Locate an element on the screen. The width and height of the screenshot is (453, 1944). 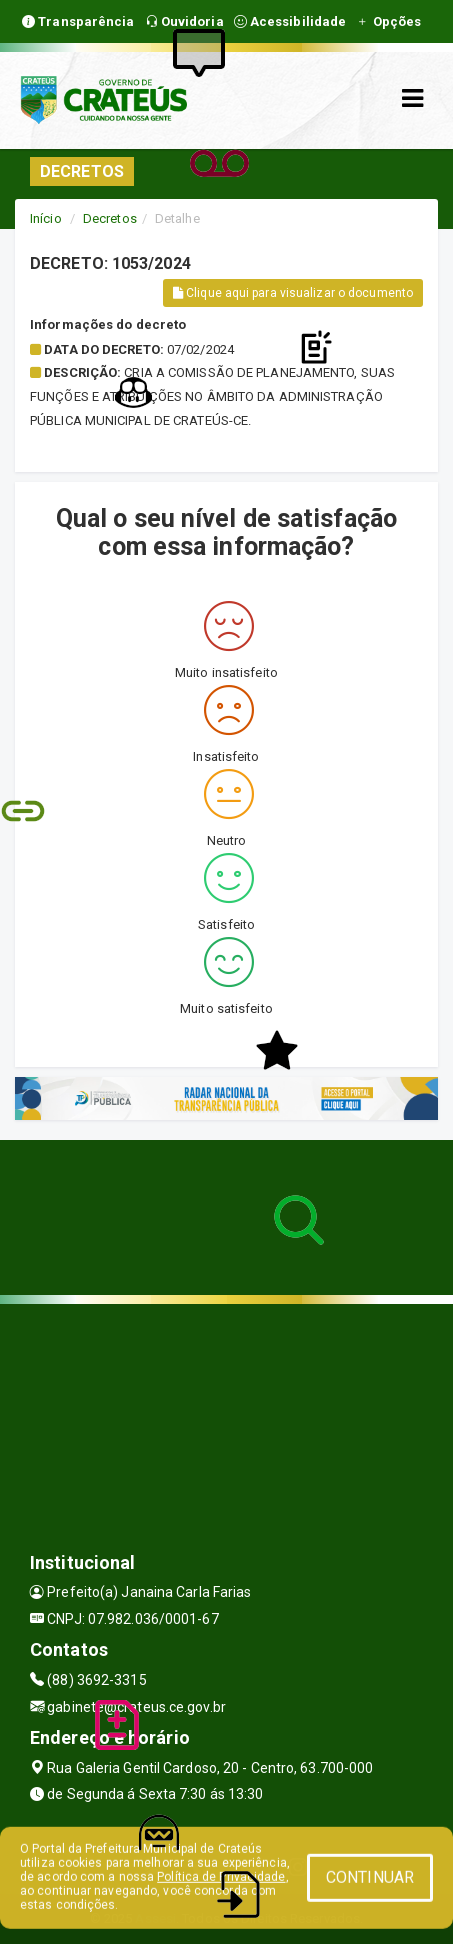
indicates a file has been moved to another location is located at coordinates (240, 1894).